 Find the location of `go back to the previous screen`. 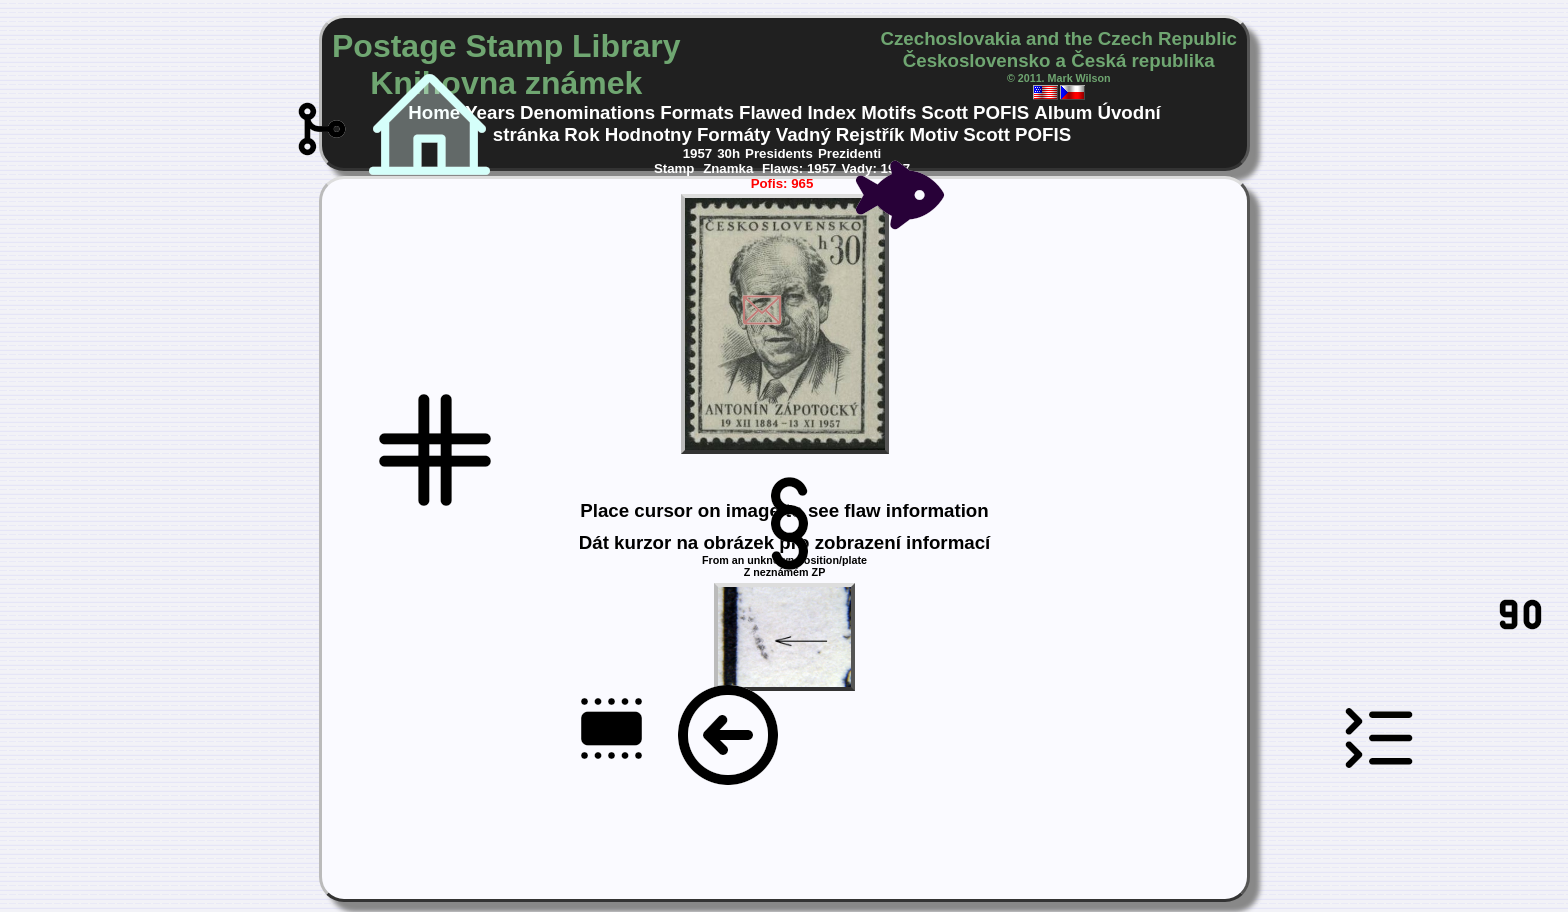

go back to the previous screen is located at coordinates (728, 735).